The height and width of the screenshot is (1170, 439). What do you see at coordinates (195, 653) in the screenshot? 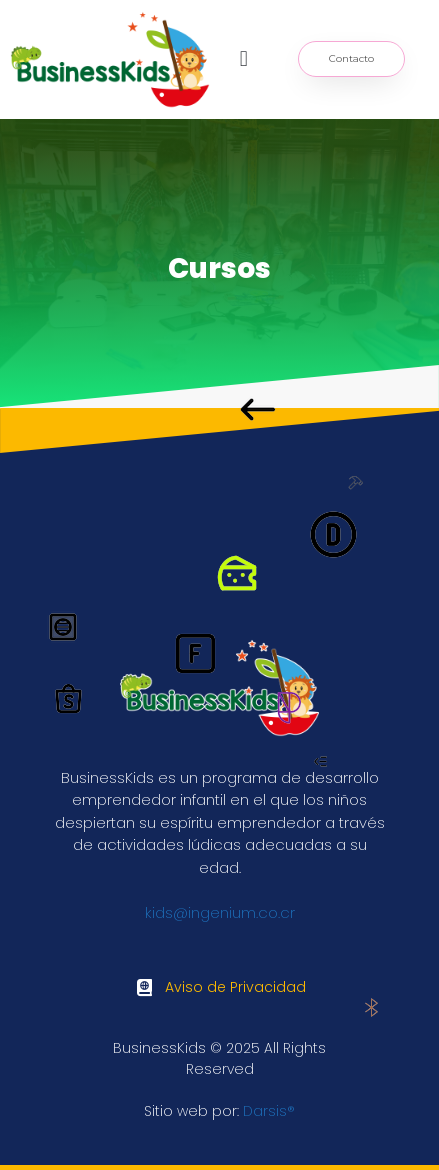
I see `facebook app or social media shortcut` at bounding box center [195, 653].